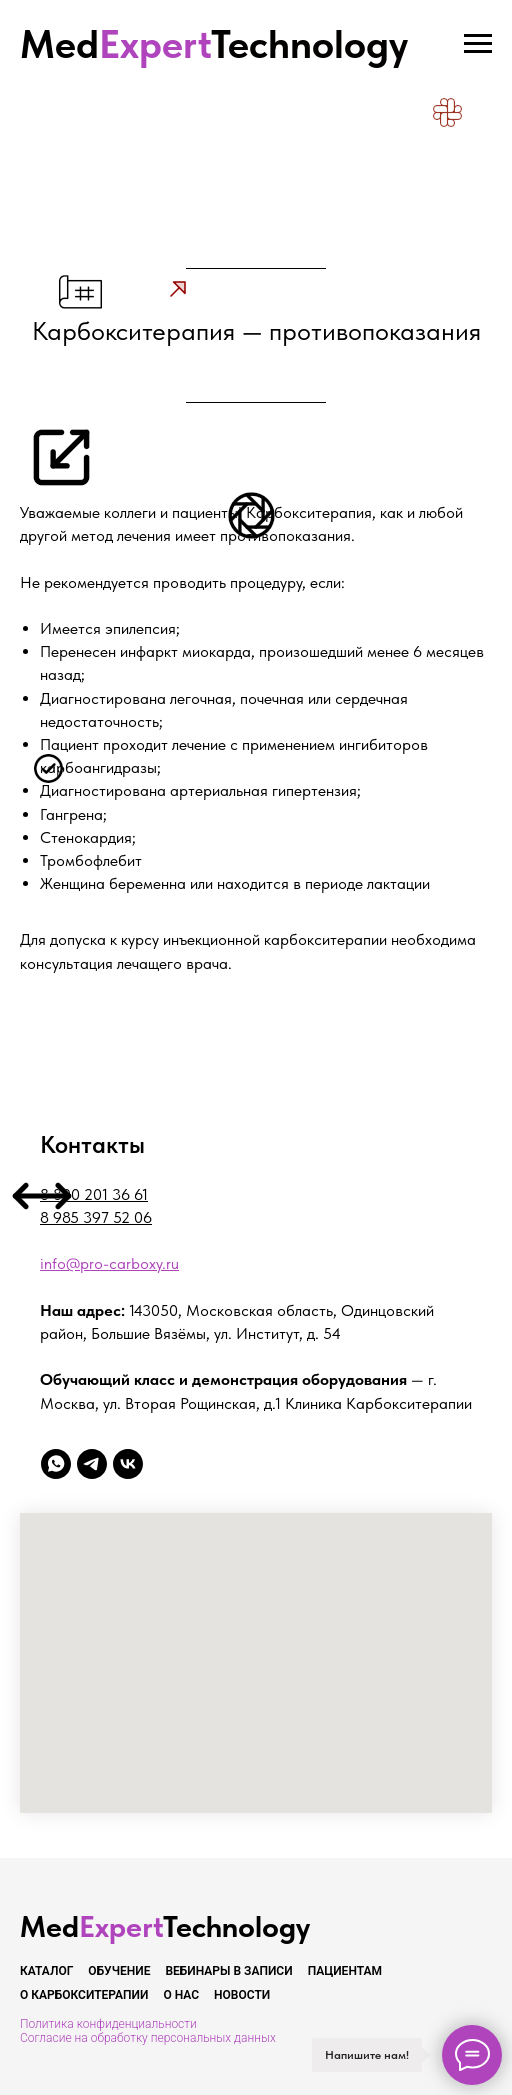 The height and width of the screenshot is (2095, 512). I want to click on view project blueprints or schematics, so click(80, 293).